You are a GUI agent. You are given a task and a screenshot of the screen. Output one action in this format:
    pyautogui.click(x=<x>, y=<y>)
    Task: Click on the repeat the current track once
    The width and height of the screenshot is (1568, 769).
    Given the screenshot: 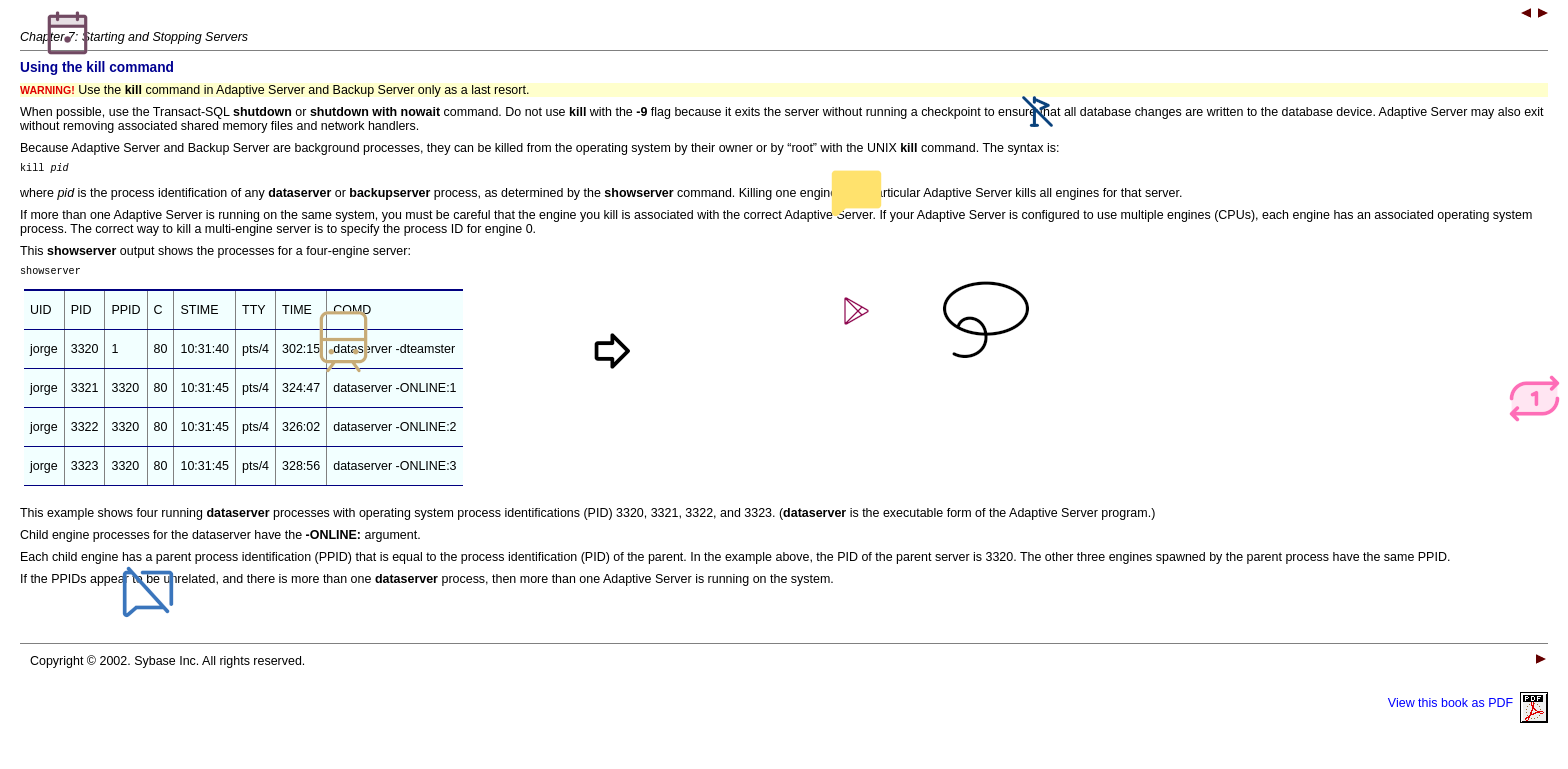 What is the action you would take?
    pyautogui.click(x=1534, y=398)
    